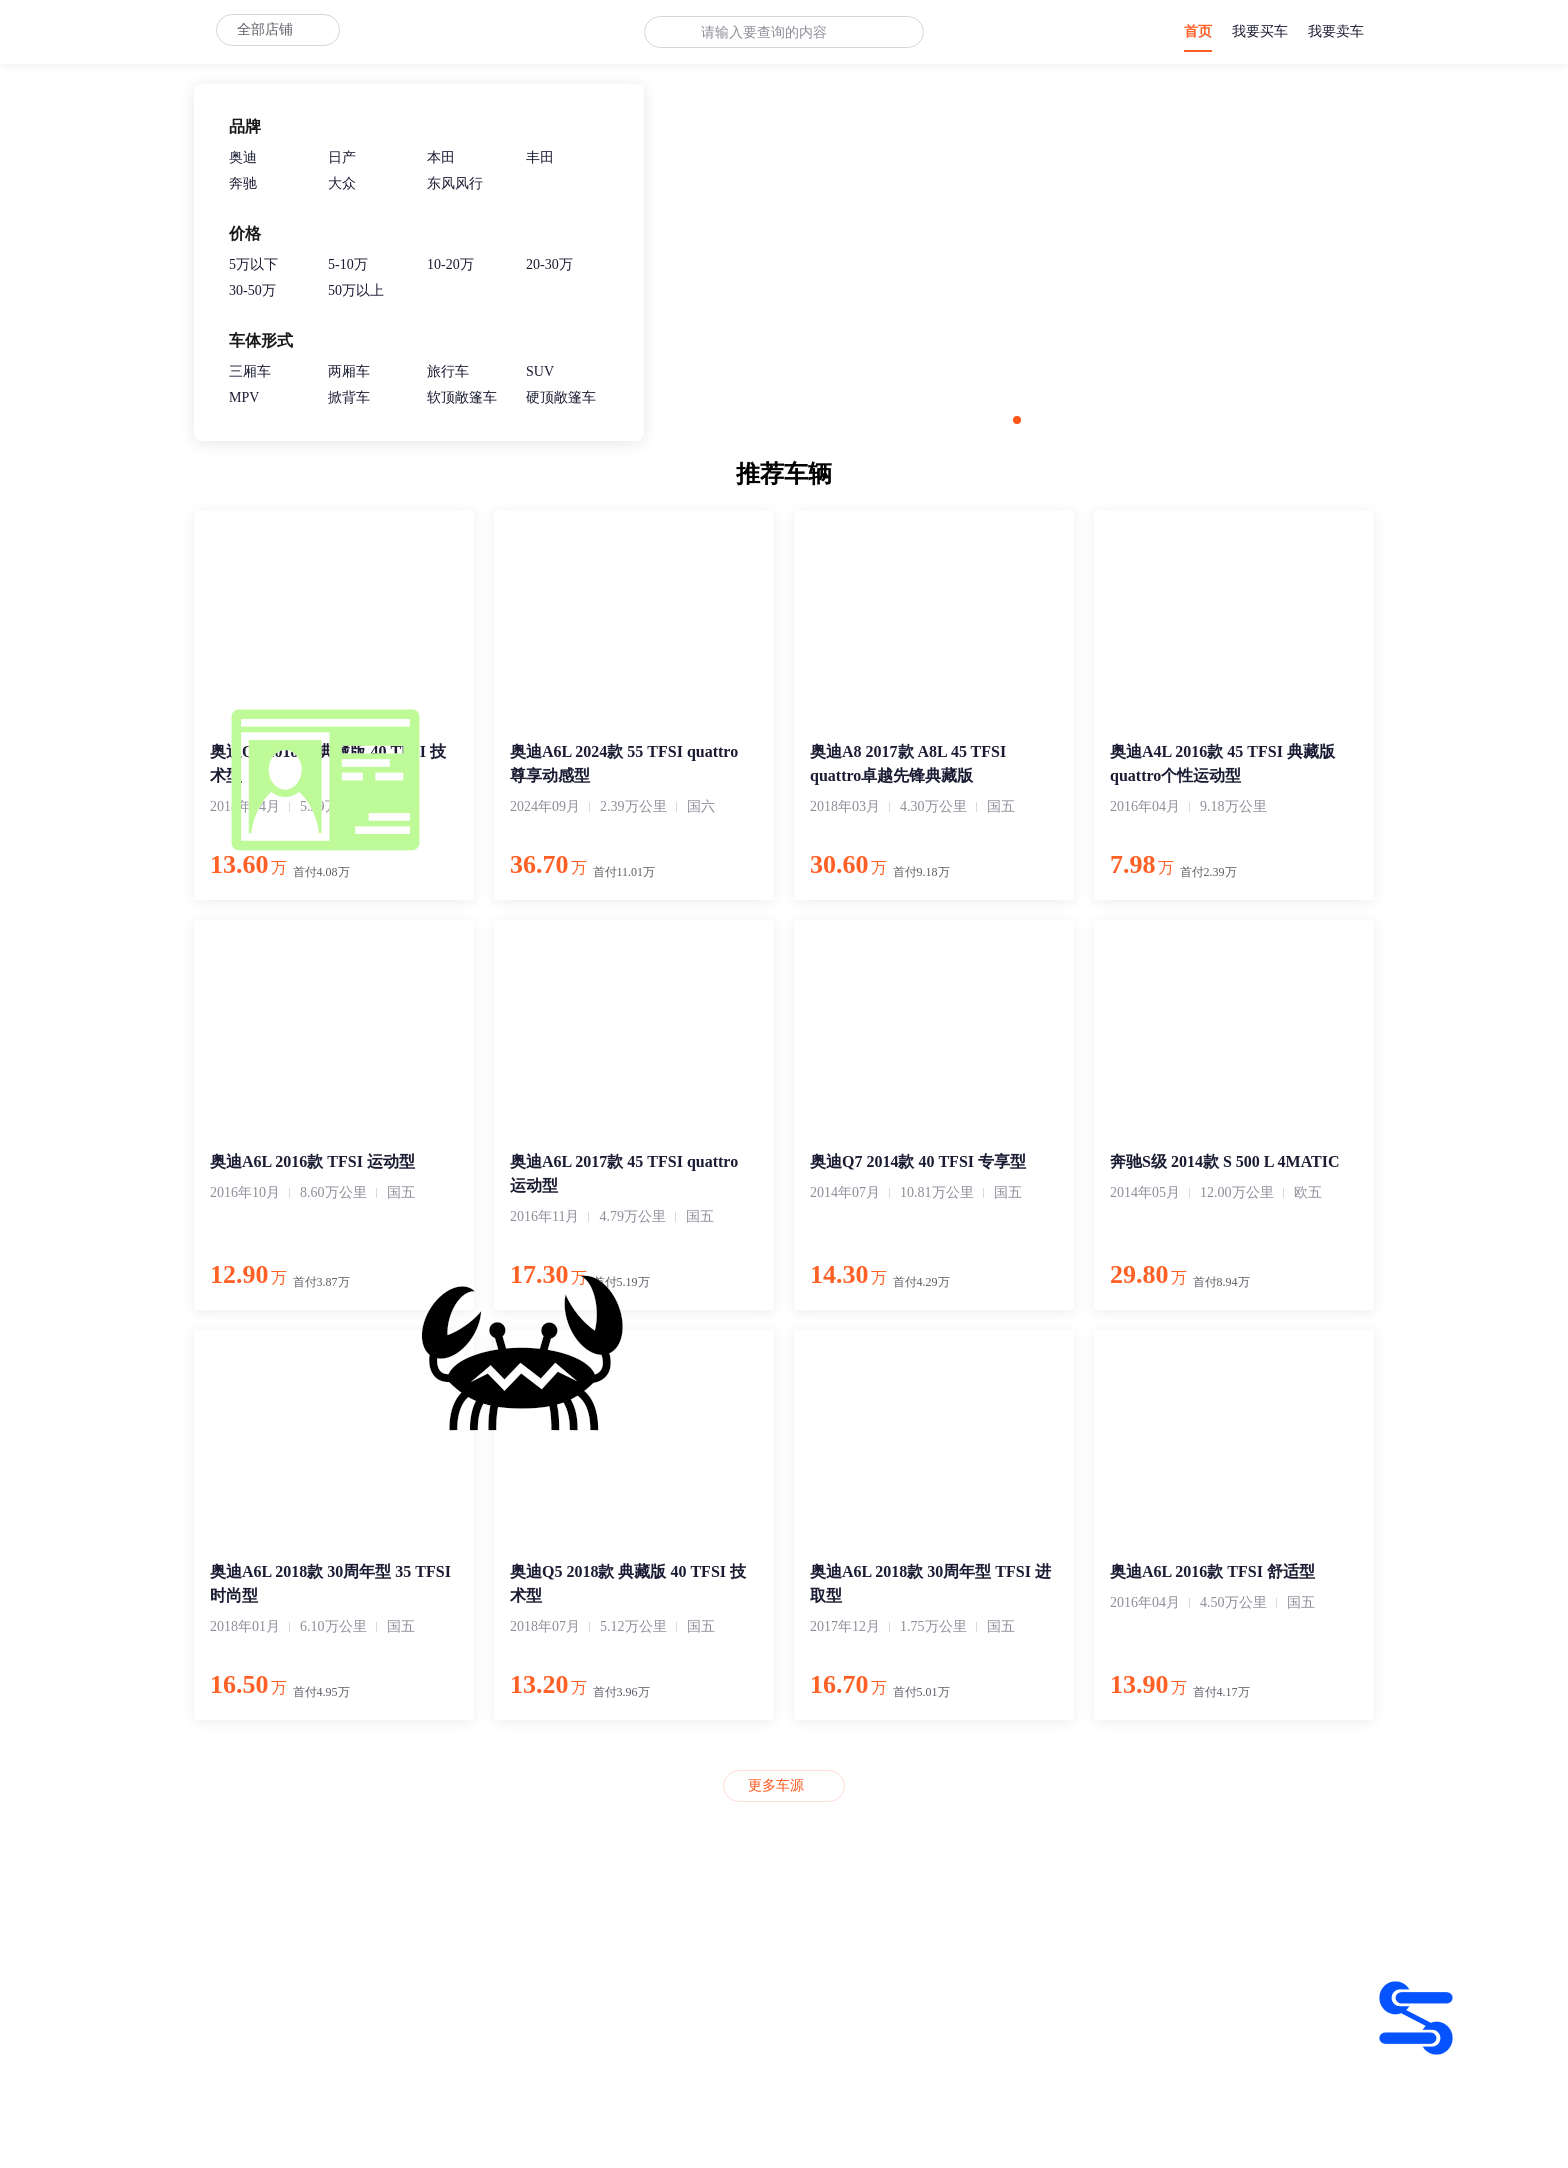 This screenshot has height=2168, width=1568. Describe the element at coordinates (1416, 2018) in the screenshot. I see `connect or link two items together` at that location.